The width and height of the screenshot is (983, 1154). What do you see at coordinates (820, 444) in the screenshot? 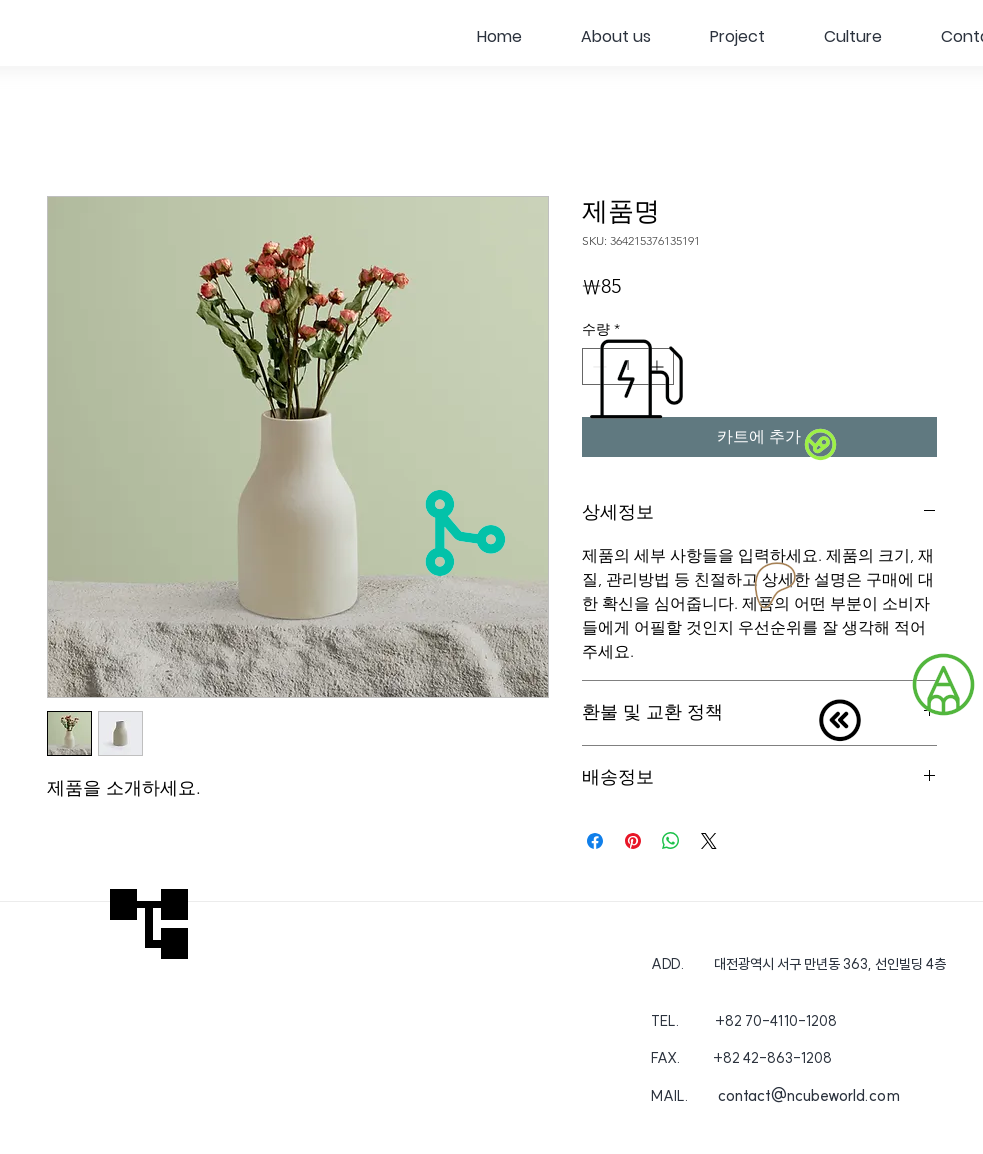
I see `open steam gaming platform` at bounding box center [820, 444].